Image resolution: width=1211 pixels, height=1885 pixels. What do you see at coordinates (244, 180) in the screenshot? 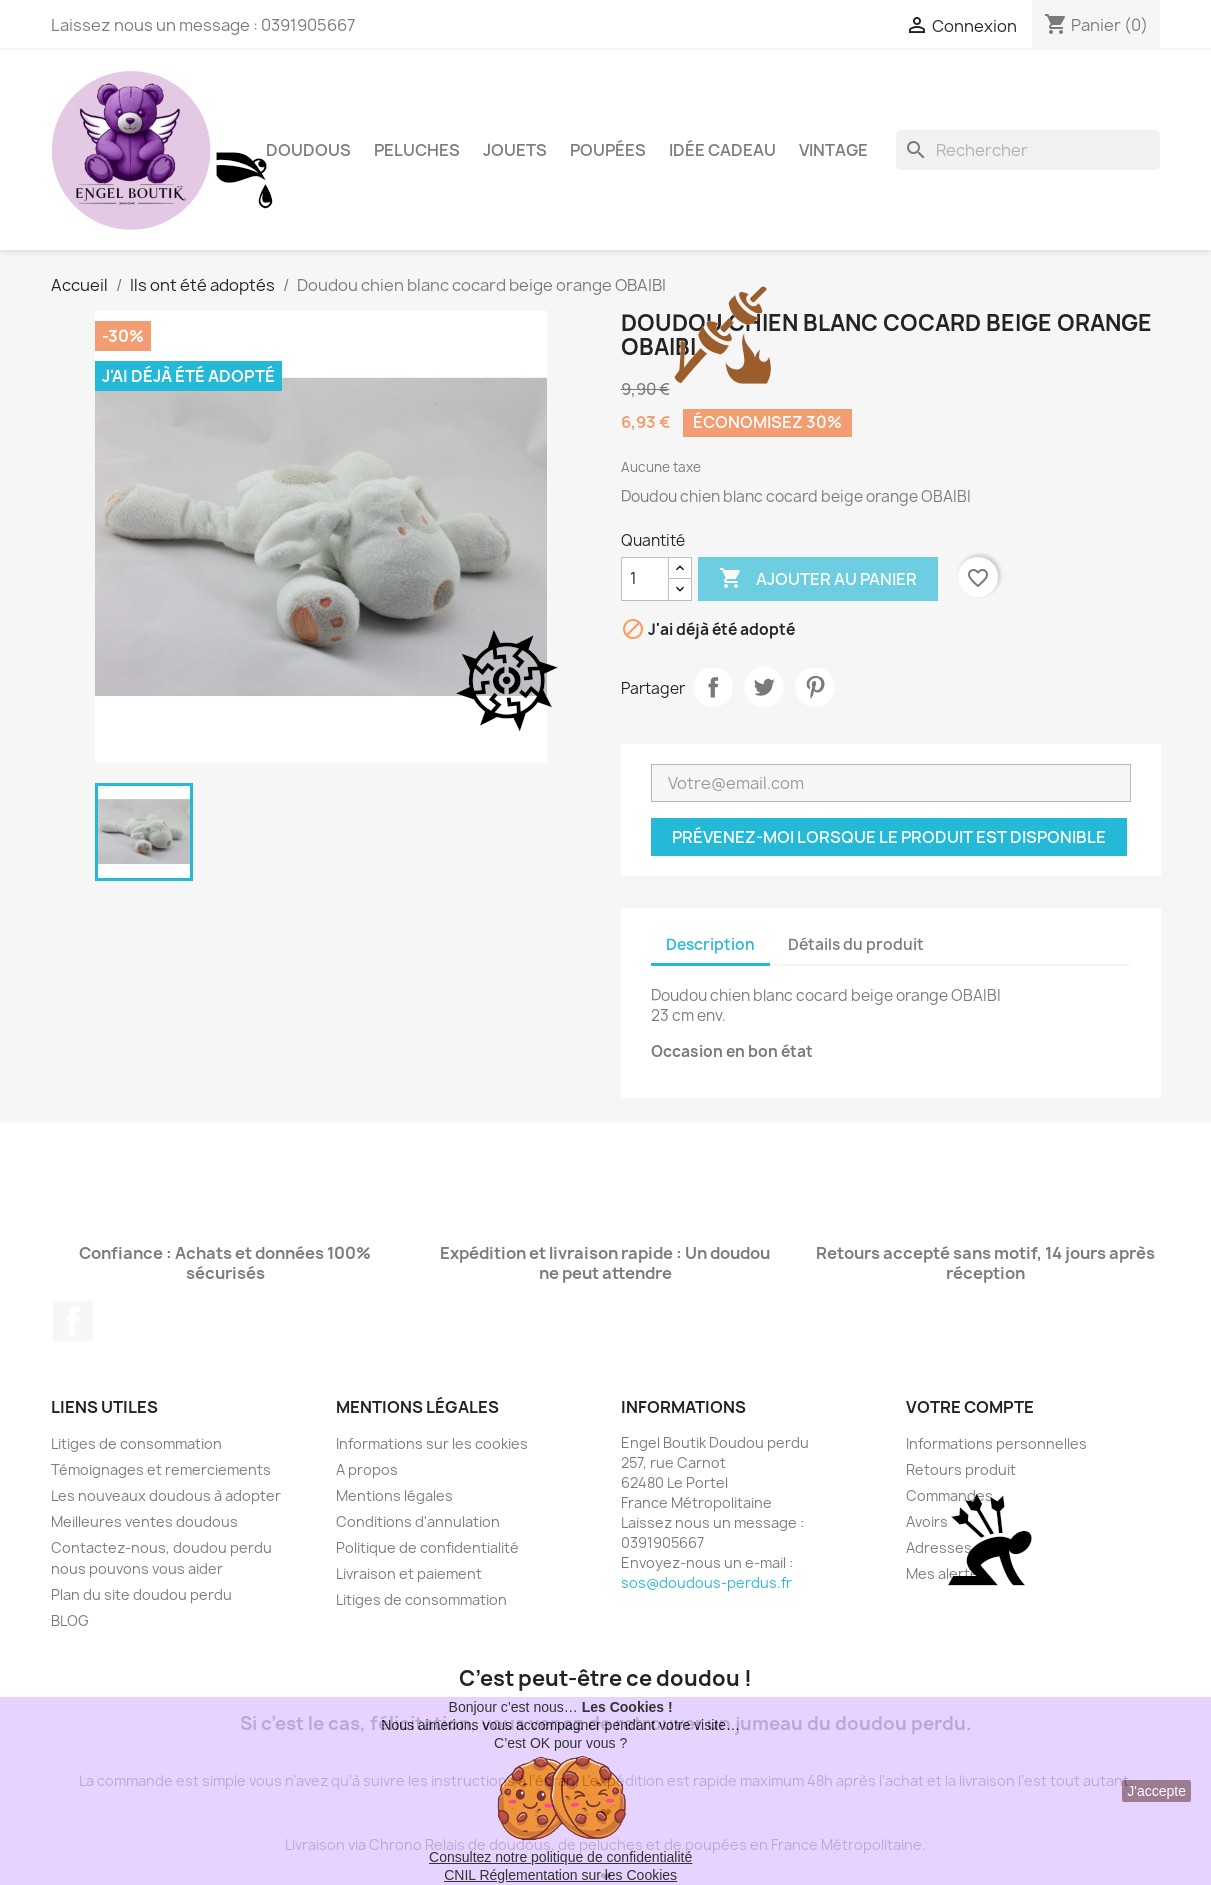
I see `indicates moisture or humidity level` at bounding box center [244, 180].